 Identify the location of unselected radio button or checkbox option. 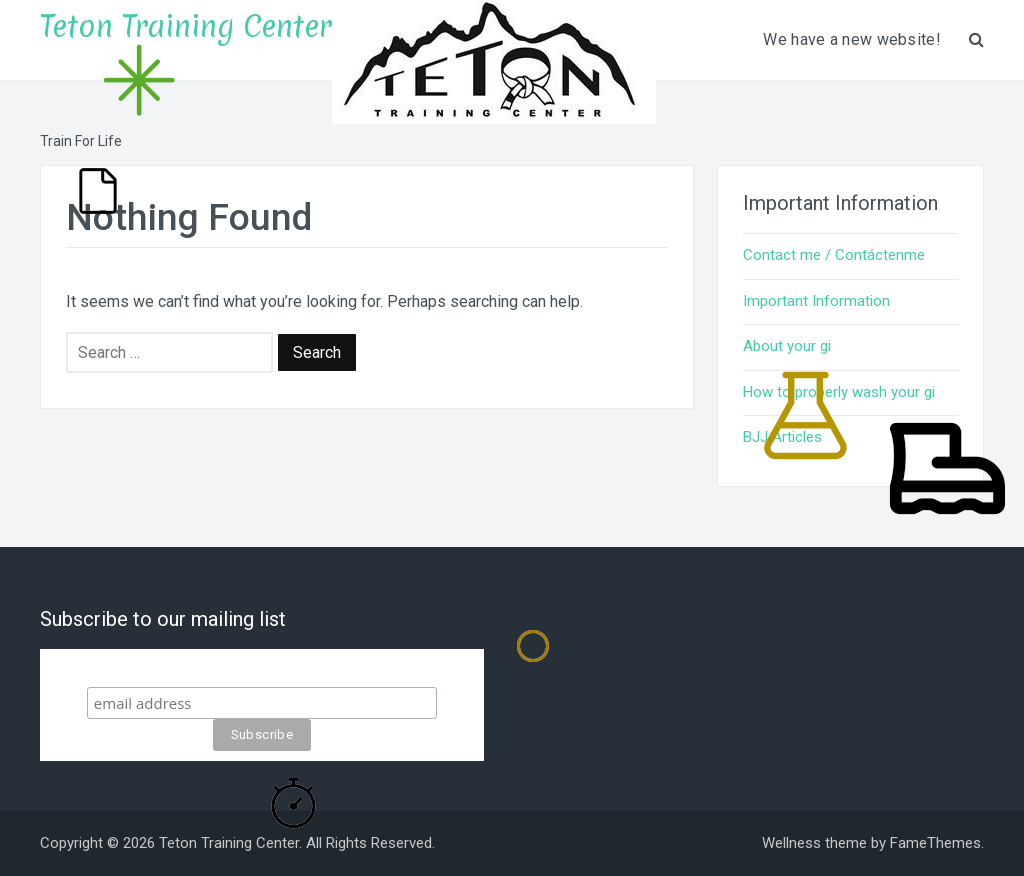
(533, 646).